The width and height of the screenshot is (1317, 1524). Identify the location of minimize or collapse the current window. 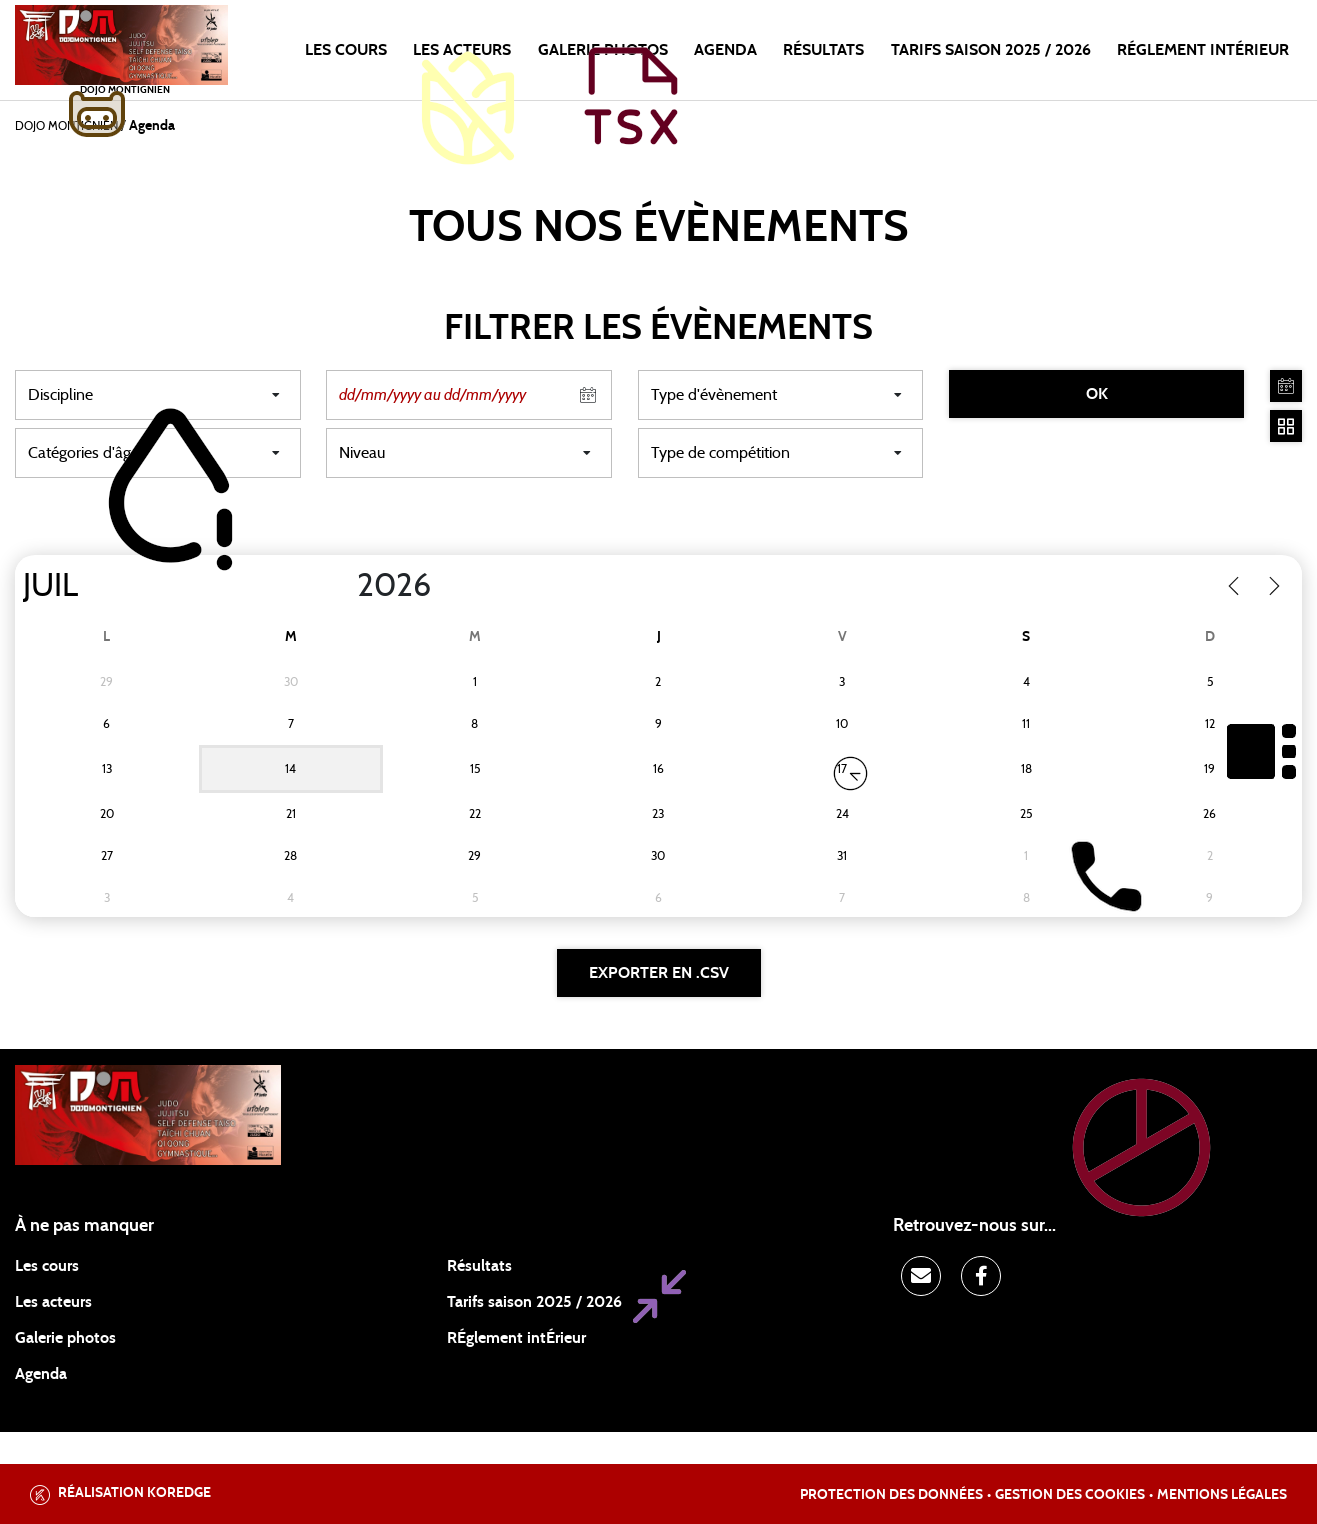
(659, 1296).